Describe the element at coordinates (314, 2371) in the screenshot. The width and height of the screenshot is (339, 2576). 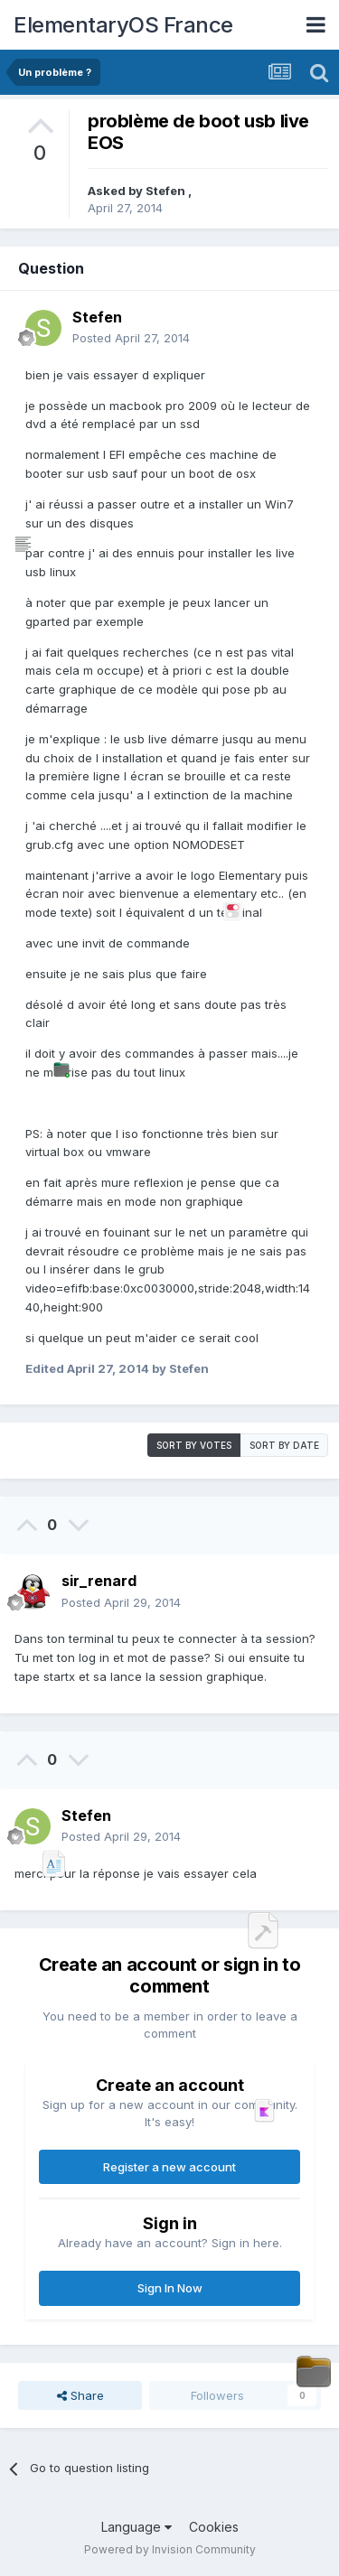
I see `drop files here to move them into this folder` at that location.